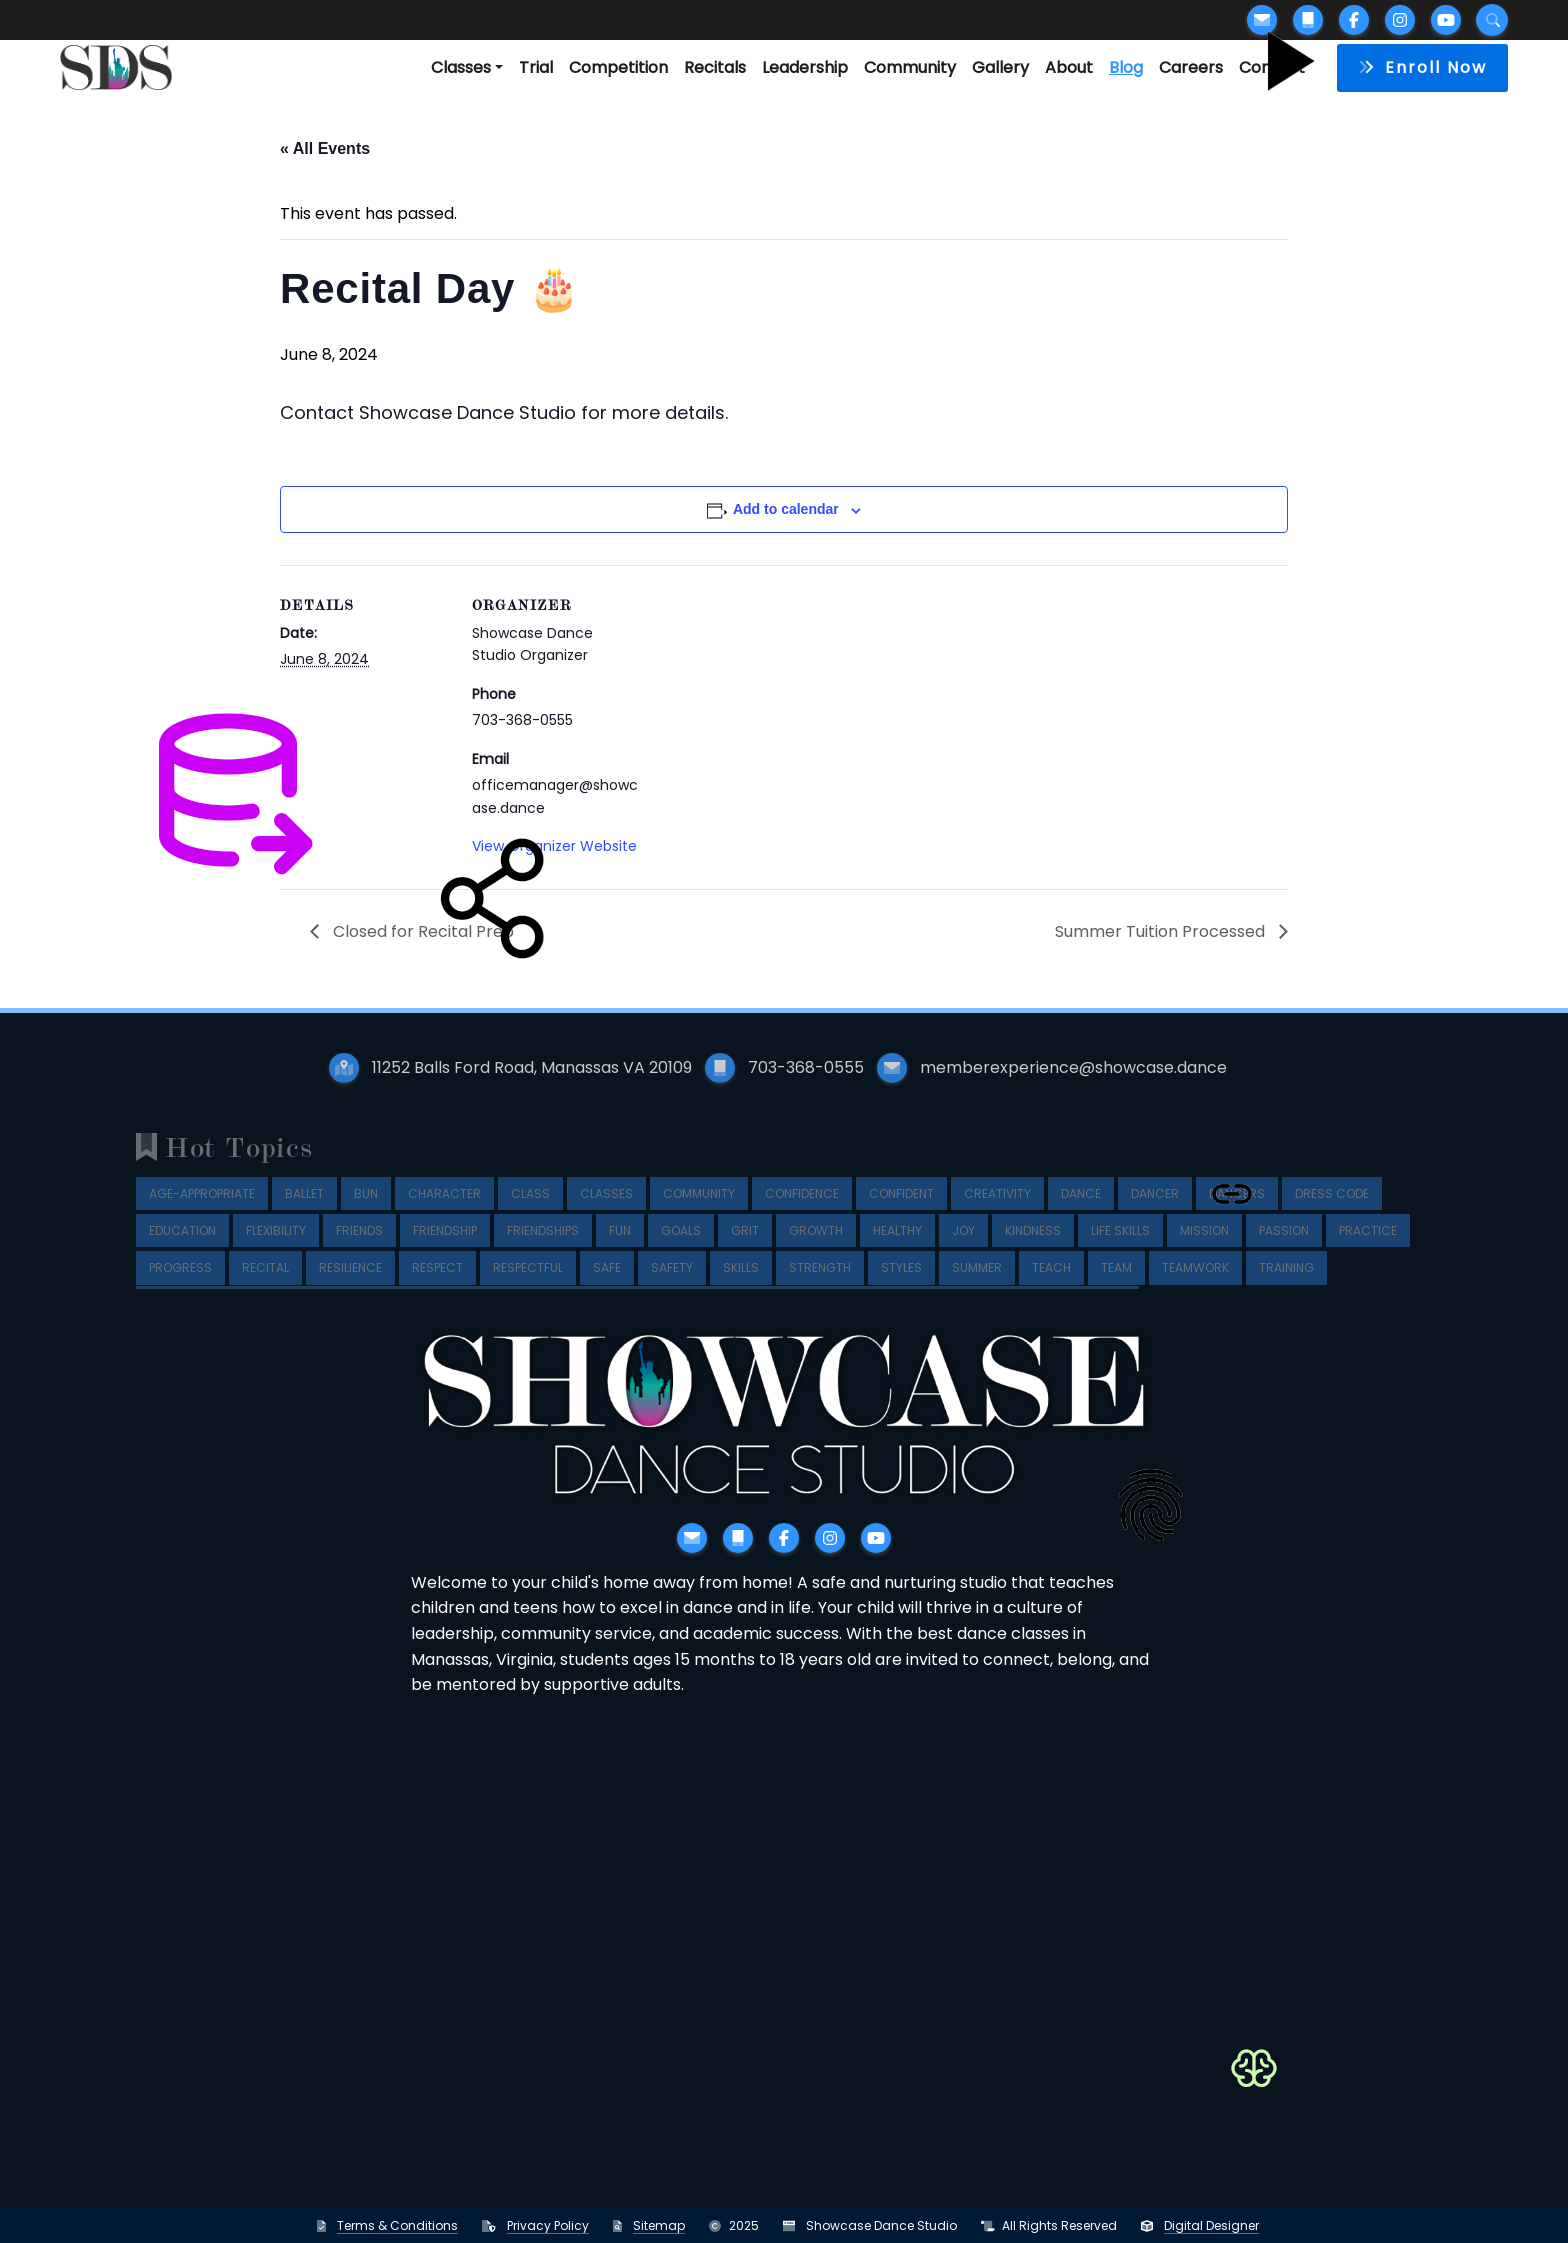  I want to click on access AI or smart features, so click(1254, 2069).